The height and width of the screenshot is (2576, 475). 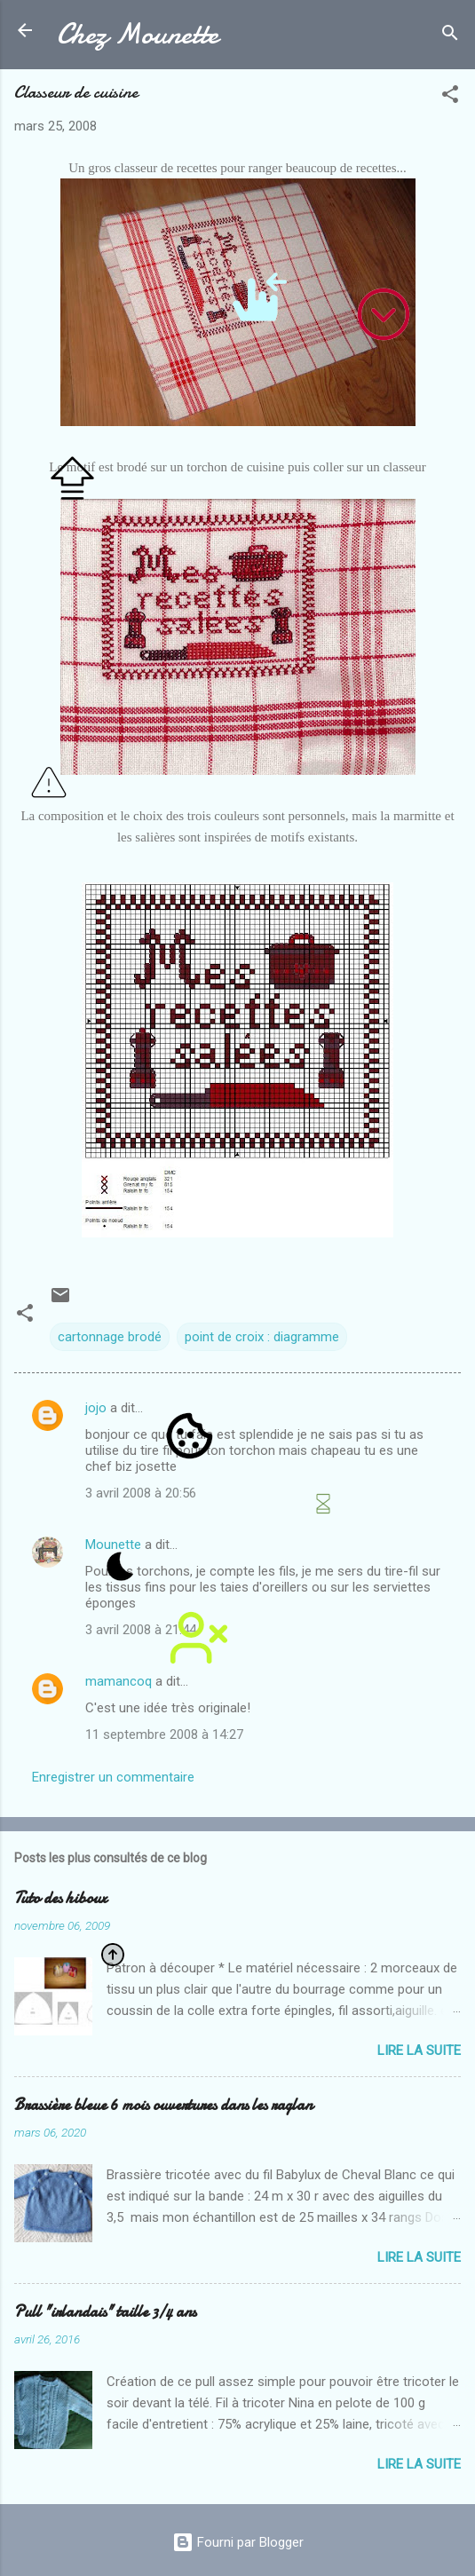 I want to click on remove a user from your contacts, so click(x=199, y=1638).